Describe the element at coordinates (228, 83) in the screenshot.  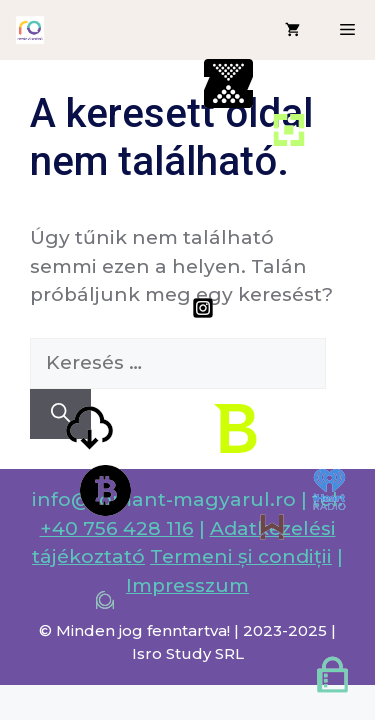
I see `openzfs file system branding logo` at that location.